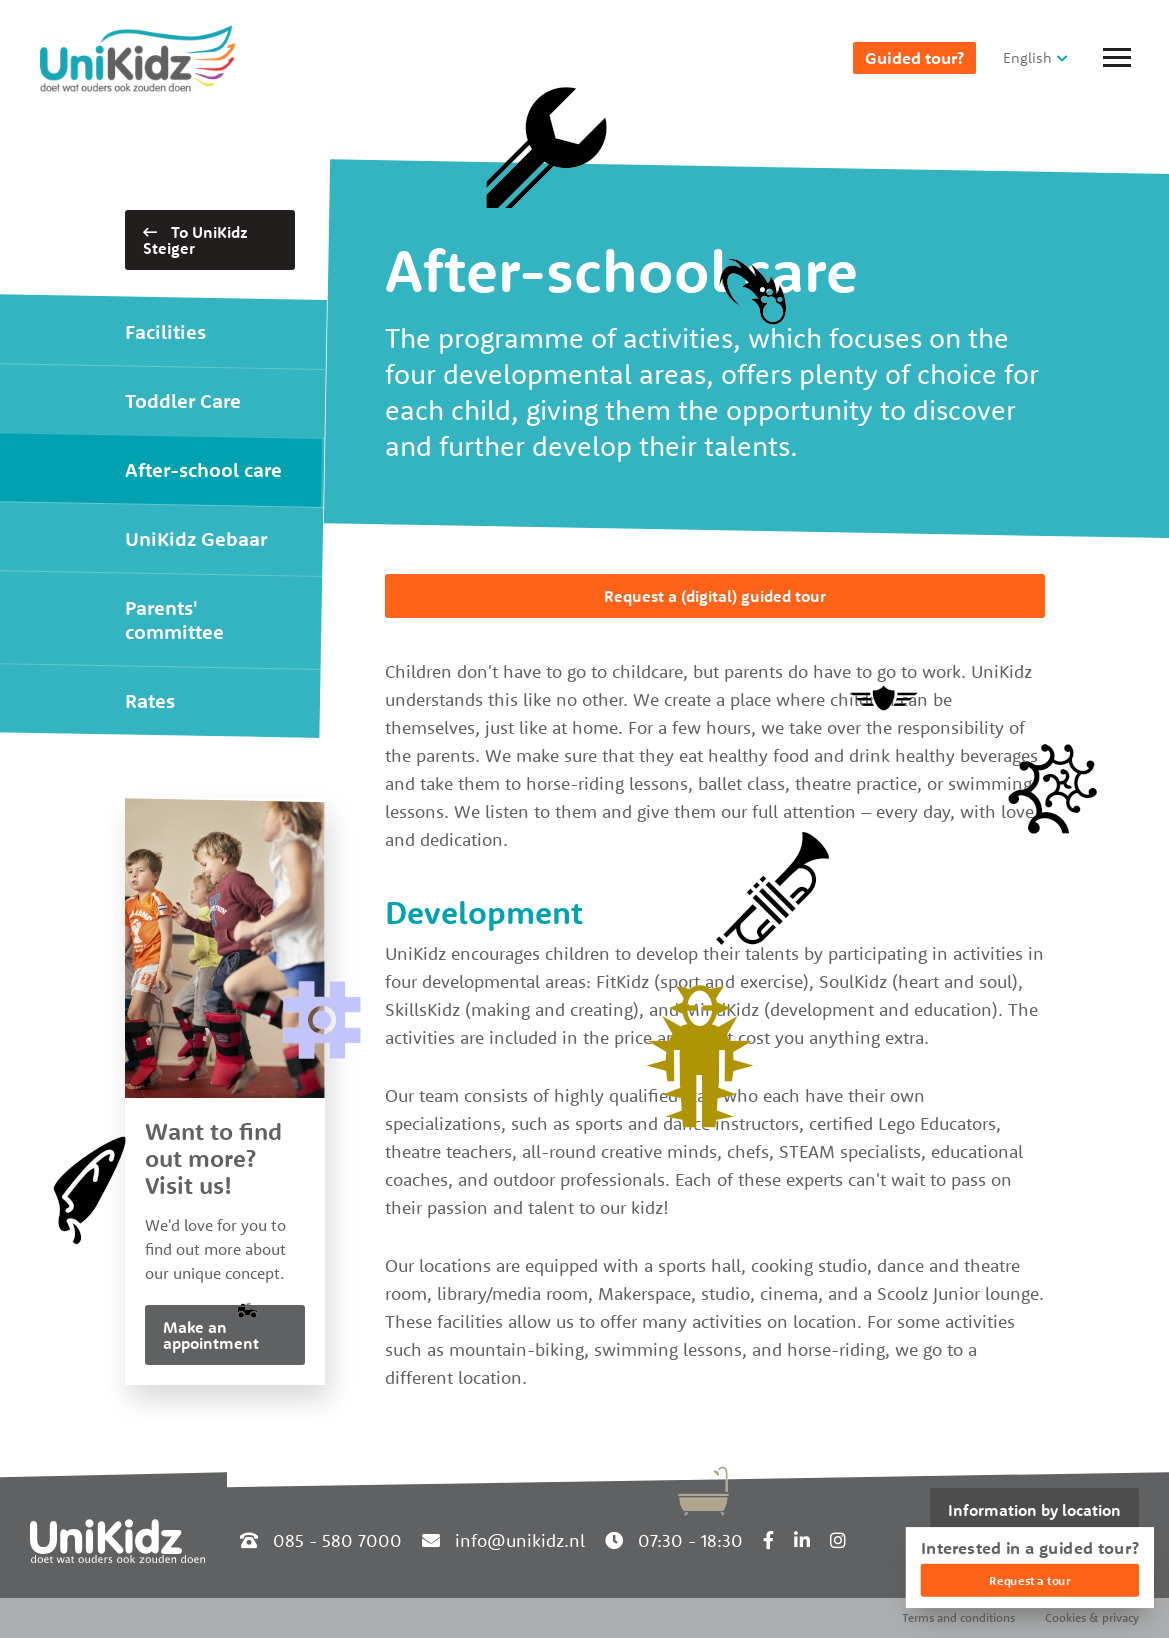 The width and height of the screenshot is (1169, 1638). Describe the element at coordinates (884, 698) in the screenshot. I see `air force or military aviation badge` at that location.